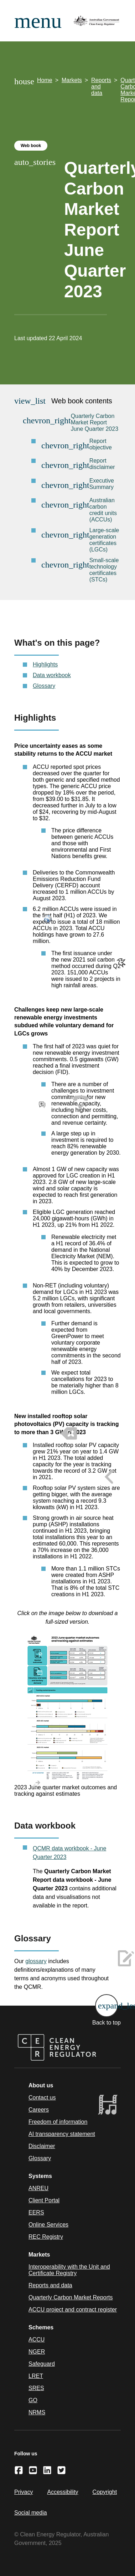 The width and height of the screenshot is (135, 2576). I want to click on open kate text editor, so click(121, 963).